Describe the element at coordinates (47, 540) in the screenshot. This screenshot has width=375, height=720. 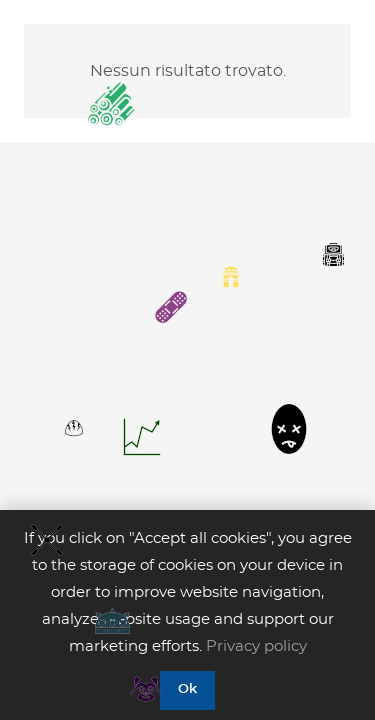
I see `access vehicle maintenance tools` at that location.